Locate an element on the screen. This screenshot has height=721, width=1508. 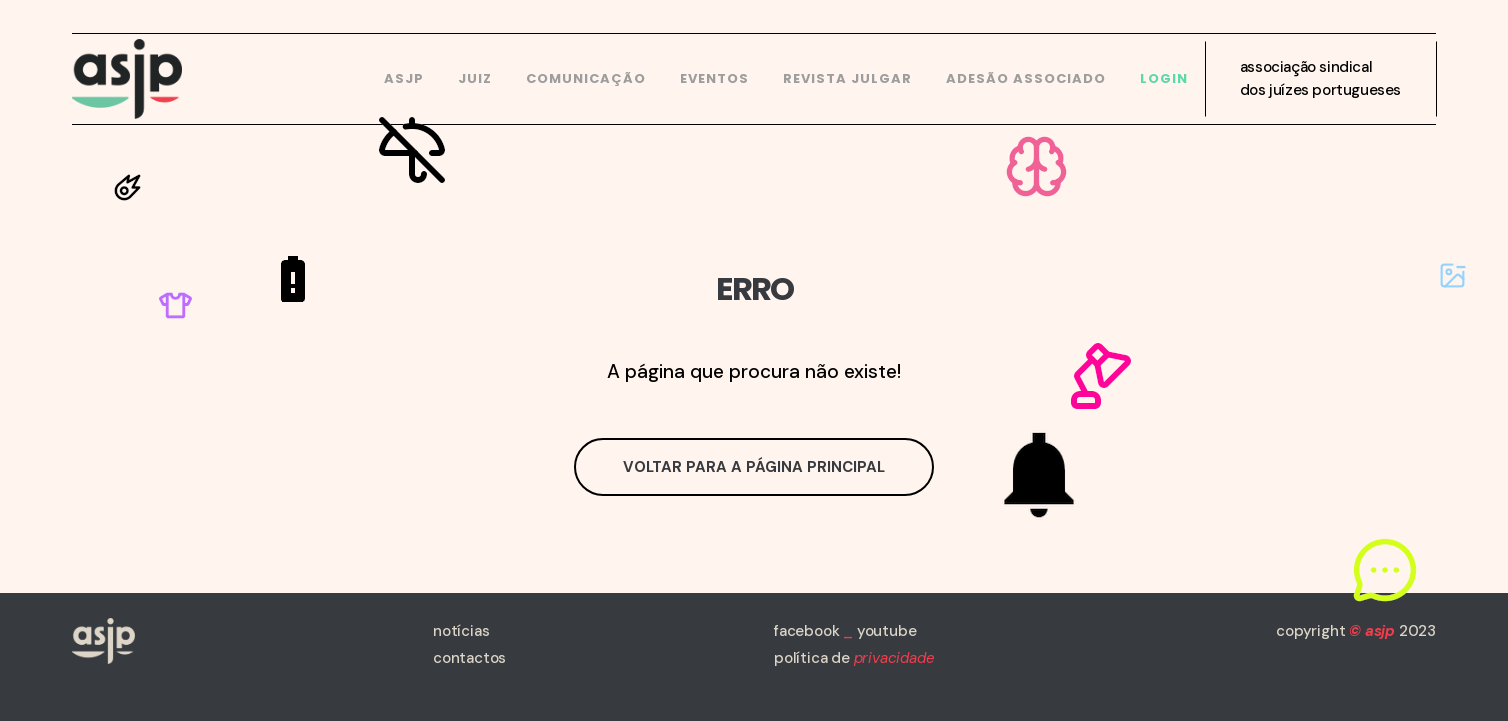
browse clothing or apparel items is located at coordinates (175, 305).